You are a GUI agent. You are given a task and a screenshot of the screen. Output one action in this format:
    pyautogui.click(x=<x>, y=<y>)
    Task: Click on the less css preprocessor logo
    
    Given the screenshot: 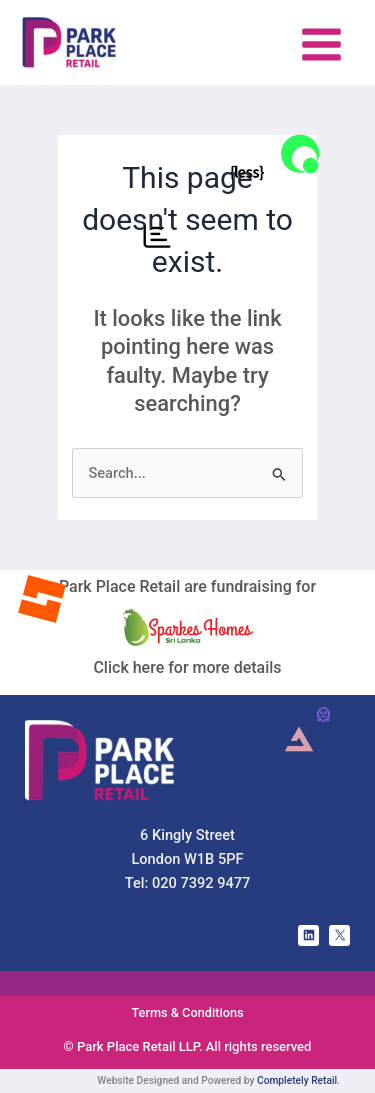 What is the action you would take?
    pyautogui.click(x=247, y=173)
    